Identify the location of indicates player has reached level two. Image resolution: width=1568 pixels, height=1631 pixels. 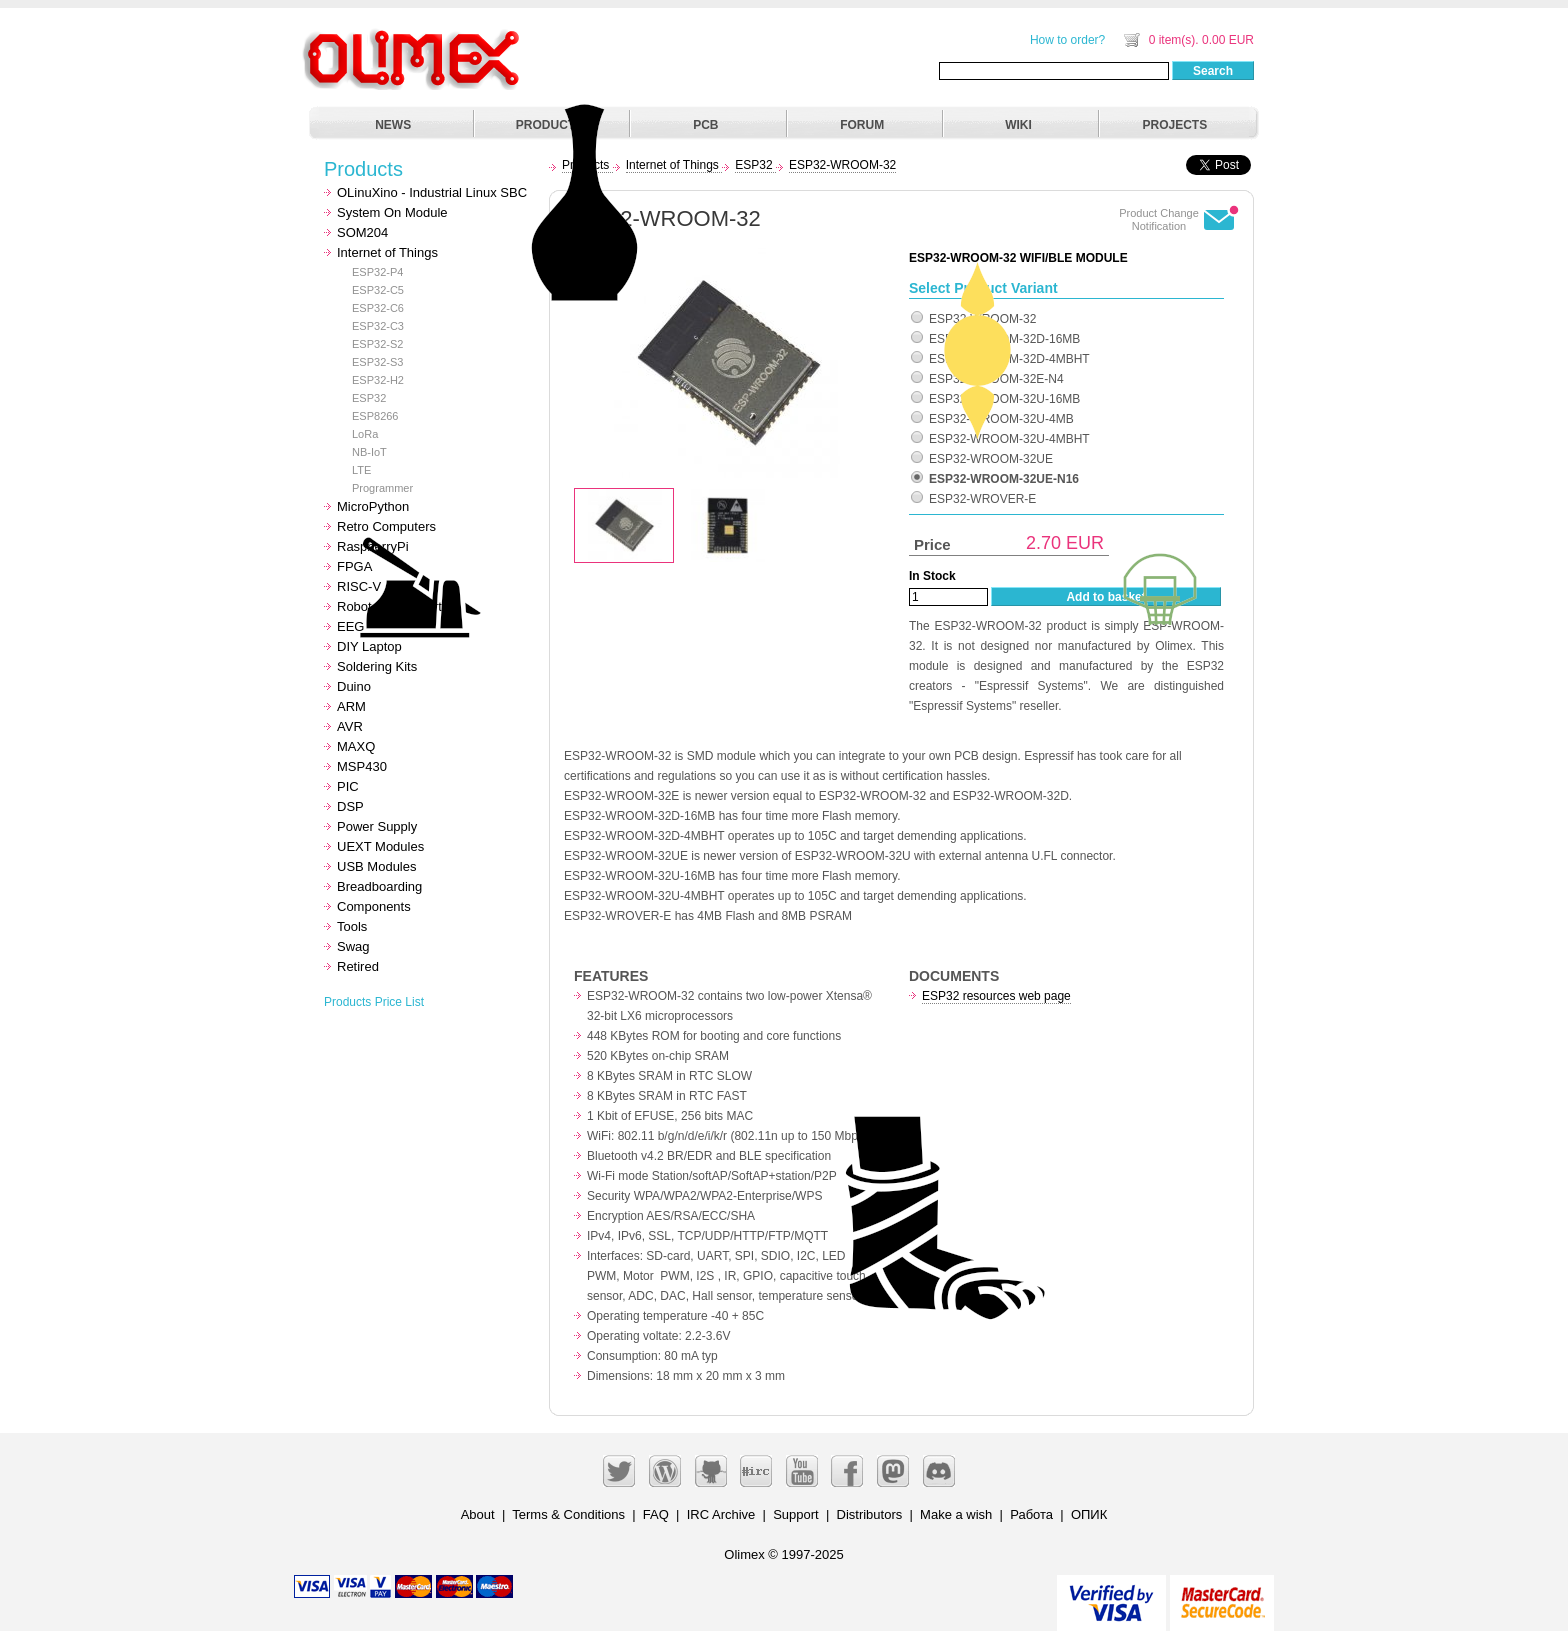
(977, 350).